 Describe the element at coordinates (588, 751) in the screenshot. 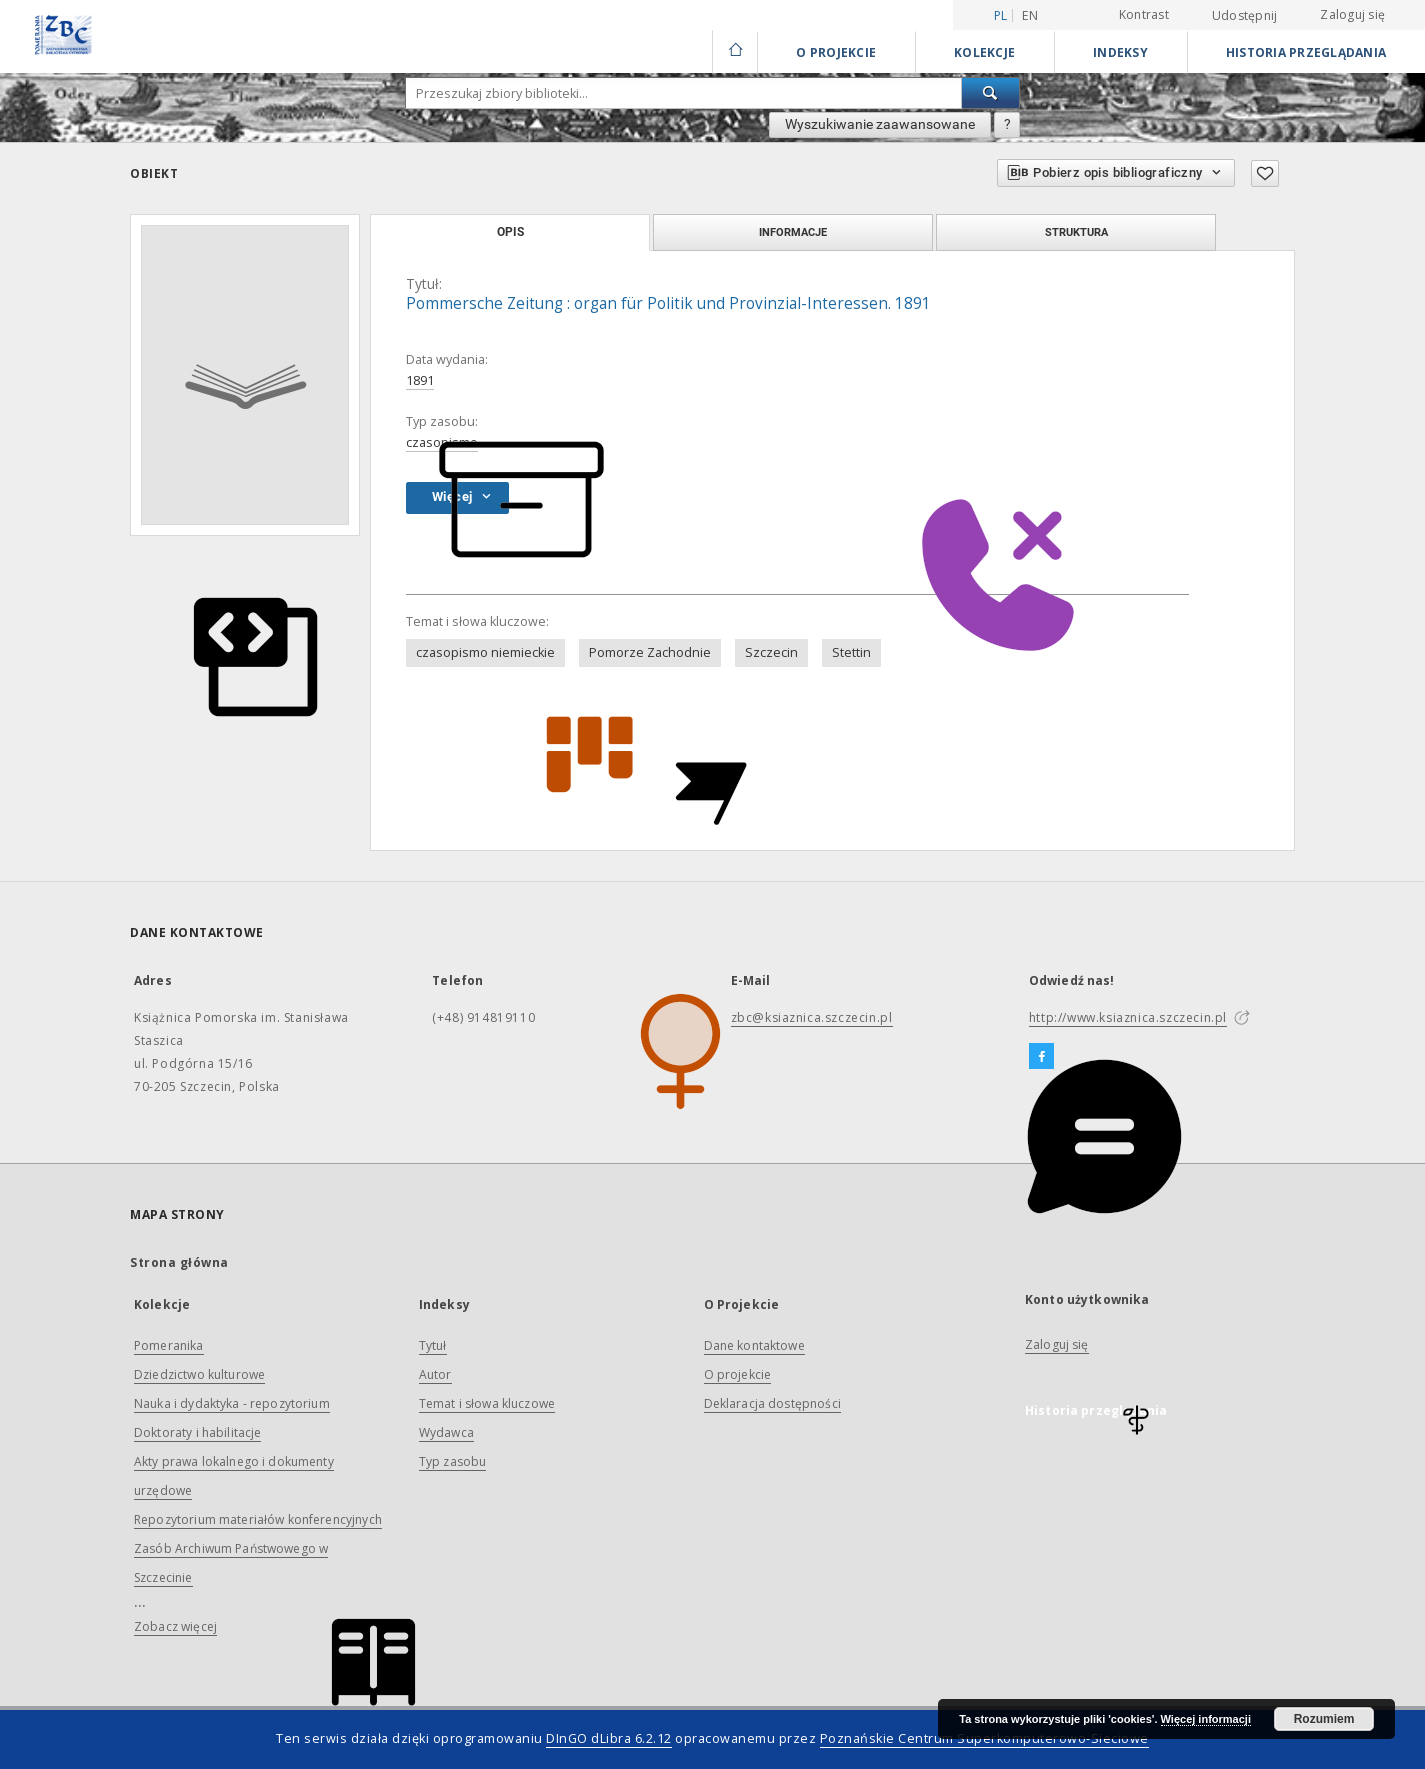

I see `open kanban board view` at that location.